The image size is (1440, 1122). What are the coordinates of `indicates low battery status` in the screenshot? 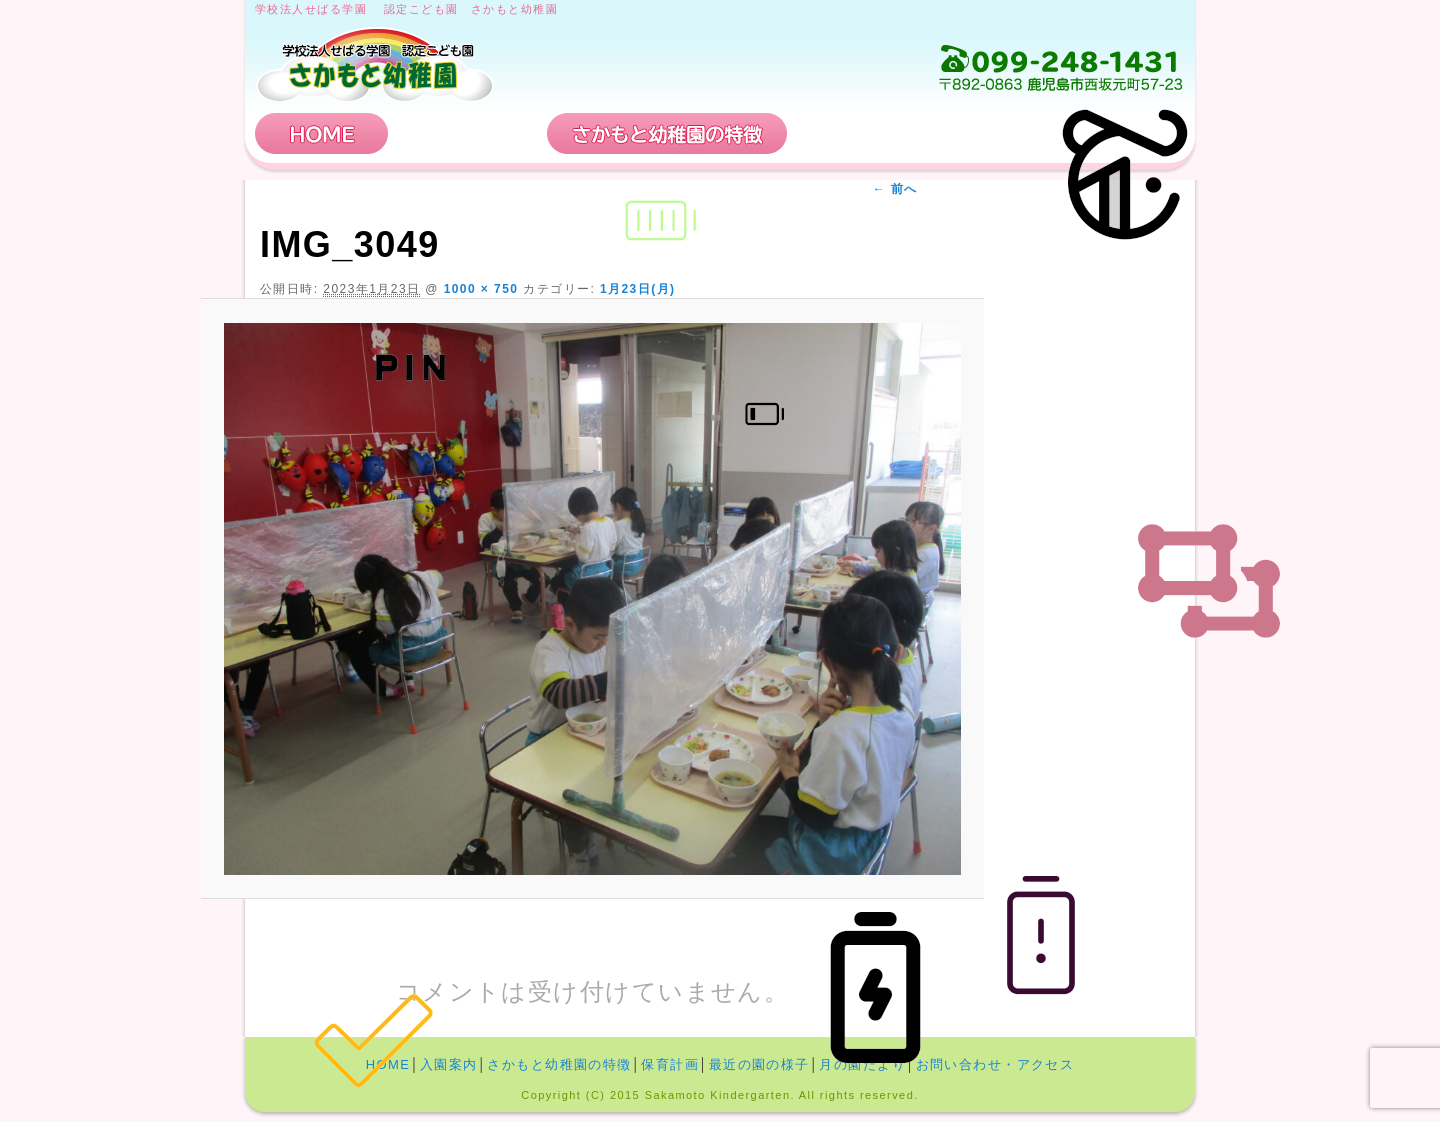 It's located at (764, 414).